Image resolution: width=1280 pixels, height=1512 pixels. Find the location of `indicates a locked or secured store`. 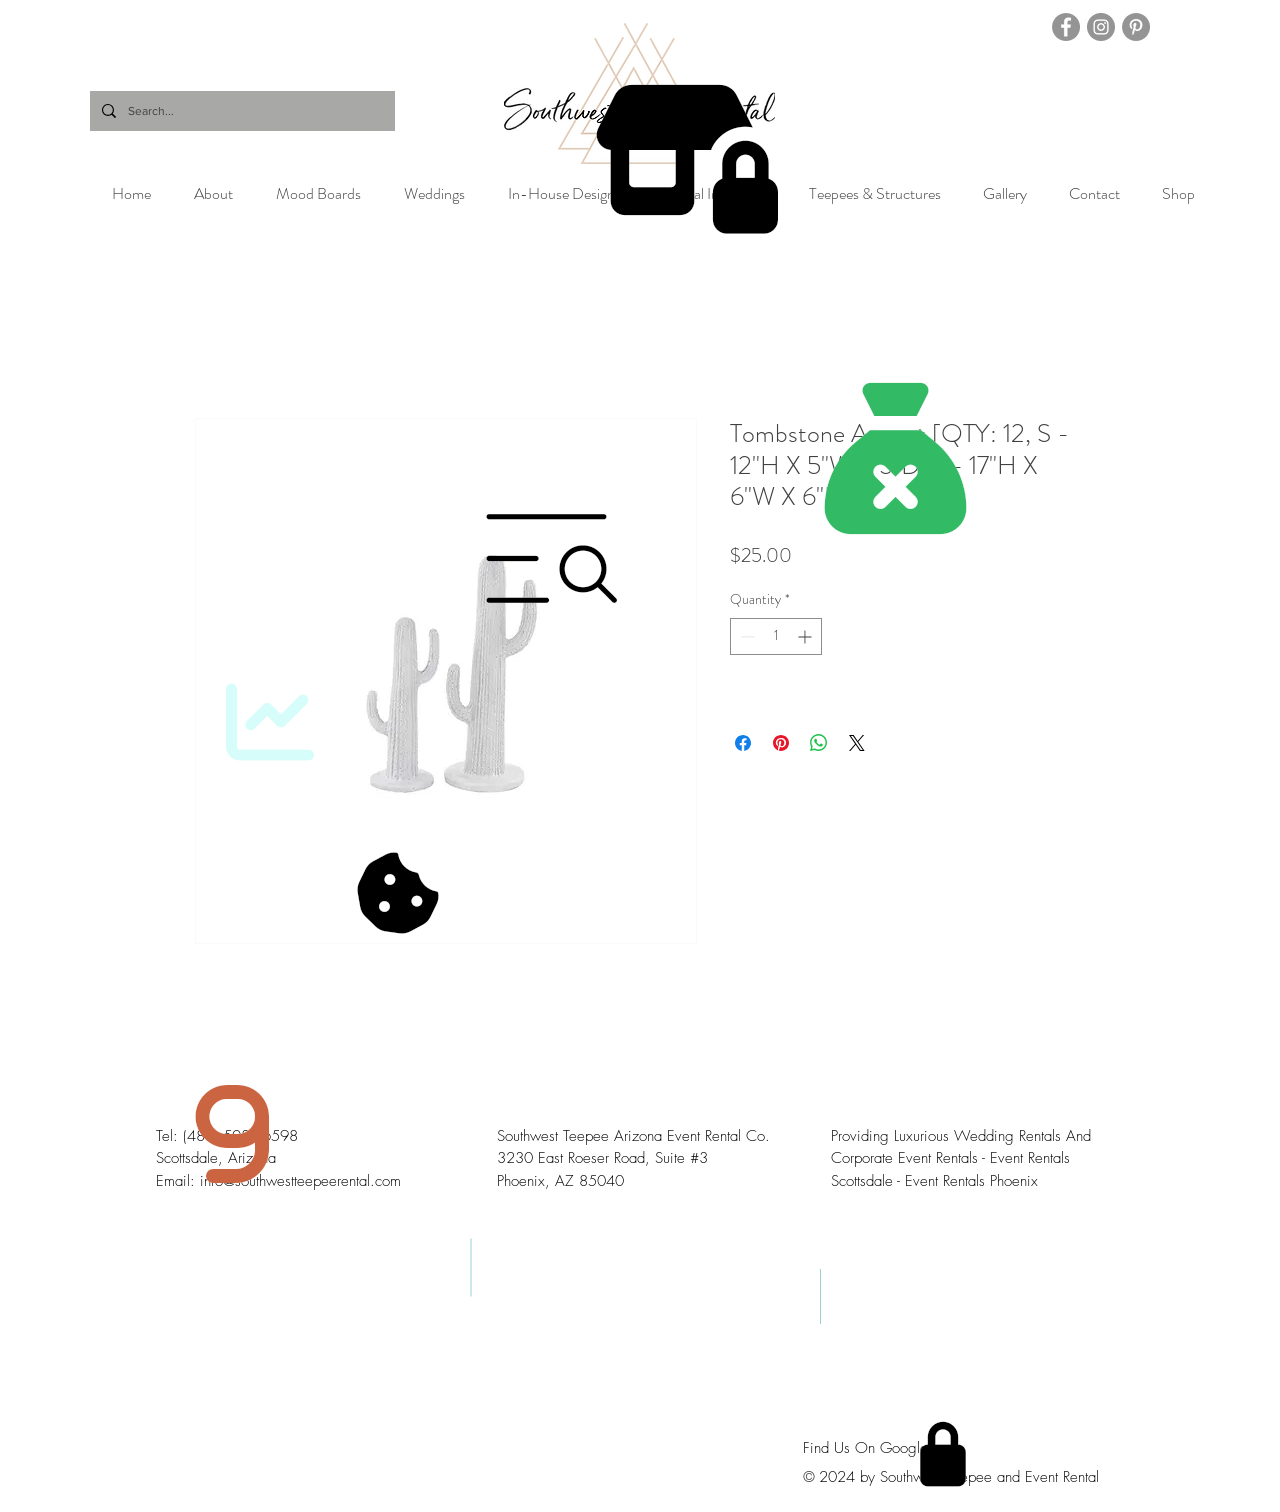

indicates a locked or secured store is located at coordinates (685, 150).